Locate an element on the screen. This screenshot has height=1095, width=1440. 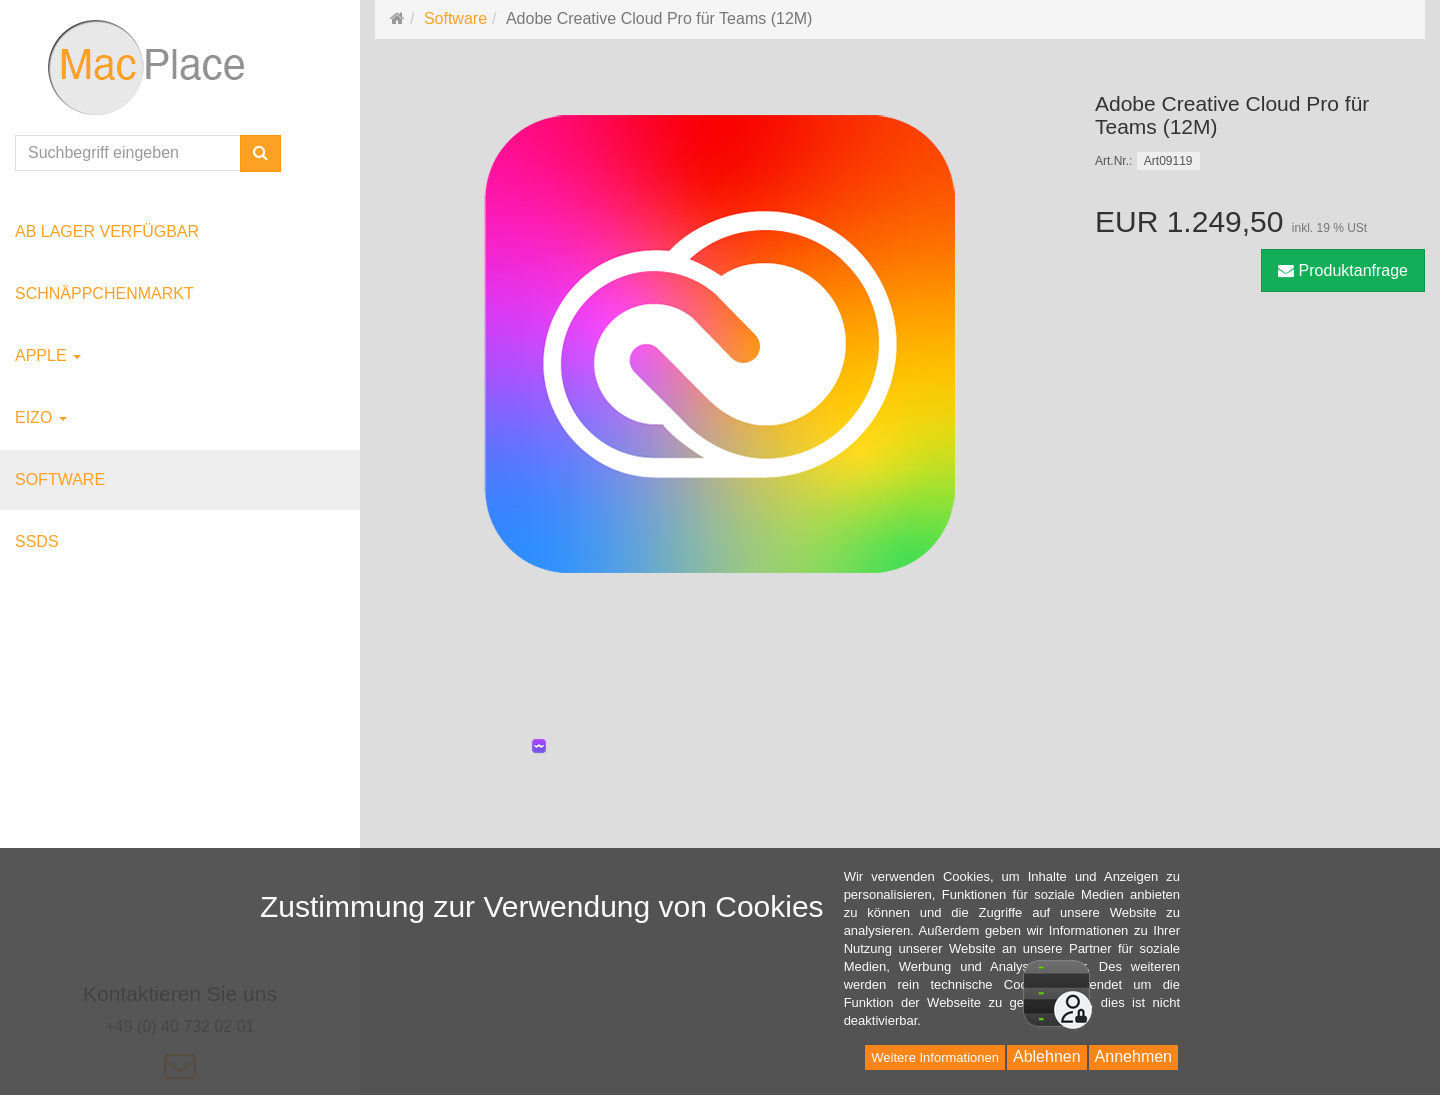
open ferdium messaging aggregator app is located at coordinates (539, 746).